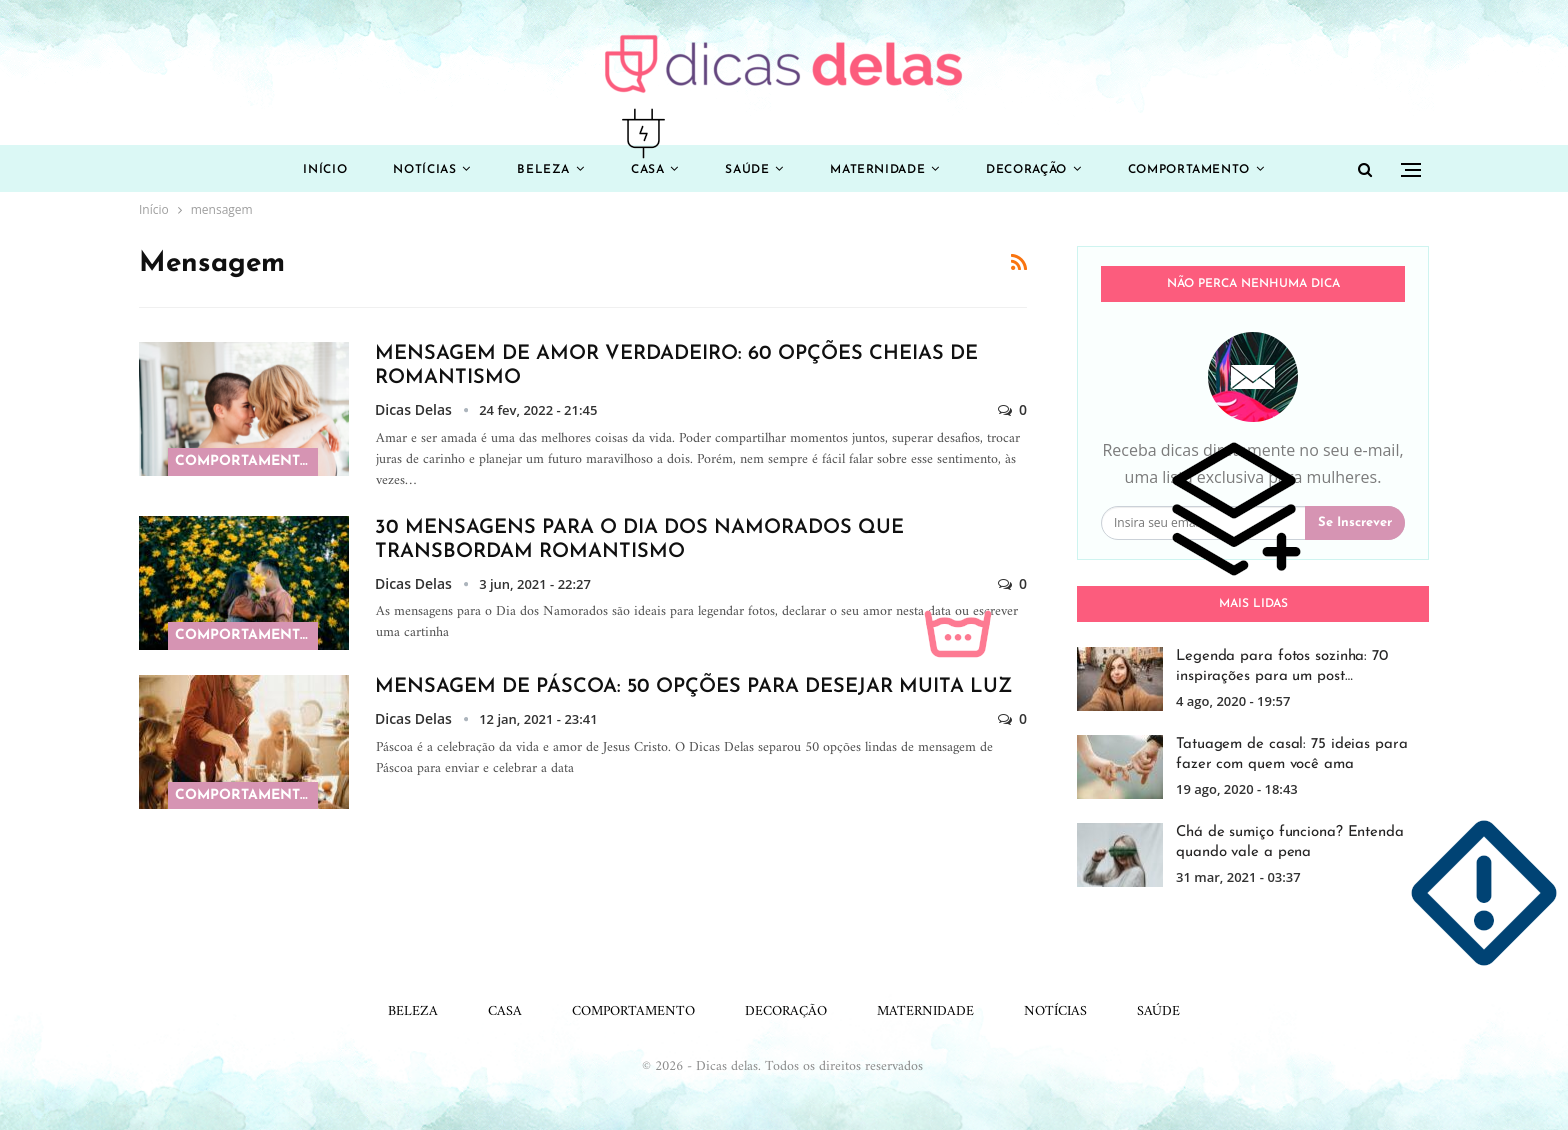 Image resolution: width=1568 pixels, height=1130 pixels. Describe the element at coordinates (643, 133) in the screenshot. I see `indicates device is currently charging` at that location.